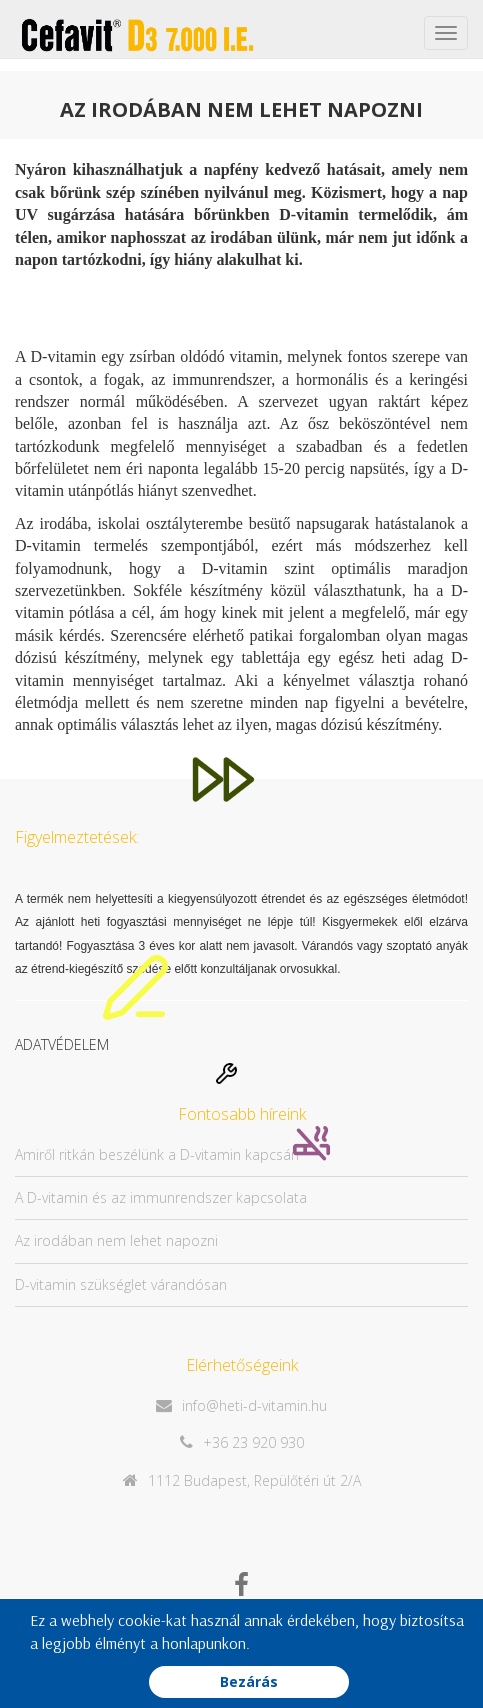 This screenshot has width=483, height=1708. I want to click on edit text or content, so click(135, 987).